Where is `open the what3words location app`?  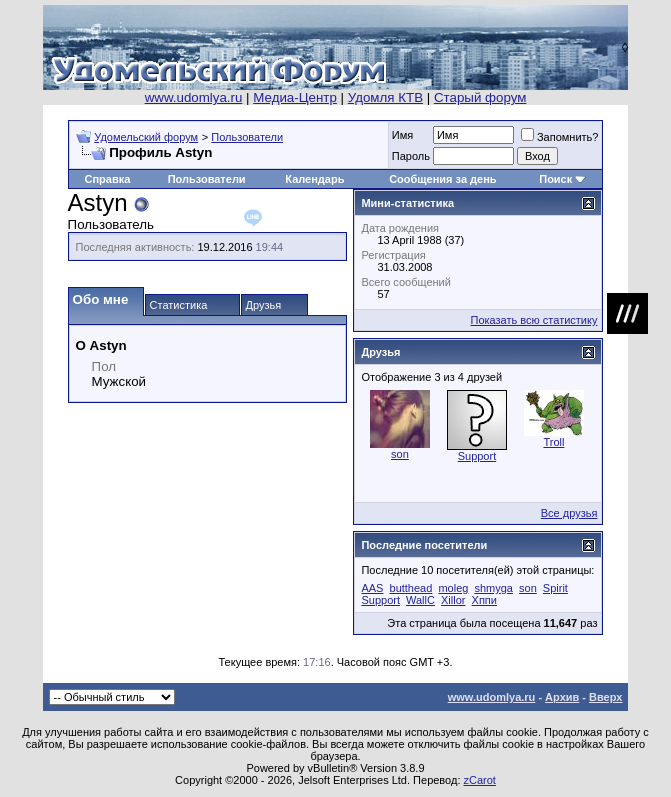 open the what3words location app is located at coordinates (627, 313).